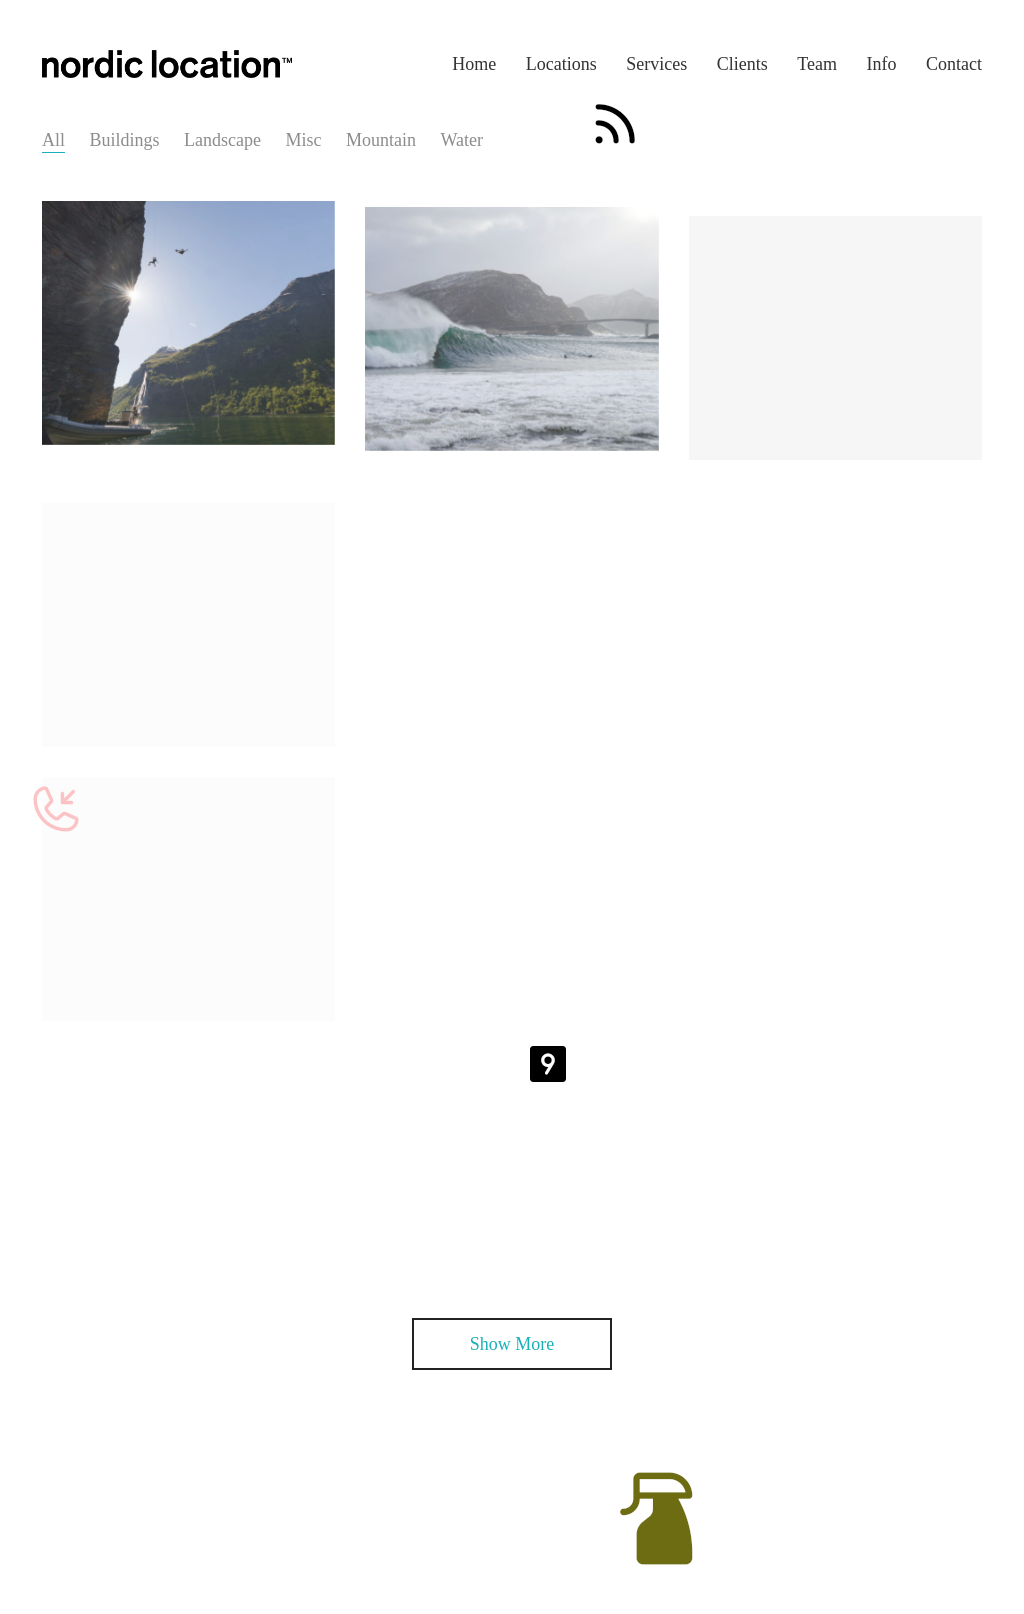  Describe the element at coordinates (57, 808) in the screenshot. I see `indicates an incoming phone call` at that location.